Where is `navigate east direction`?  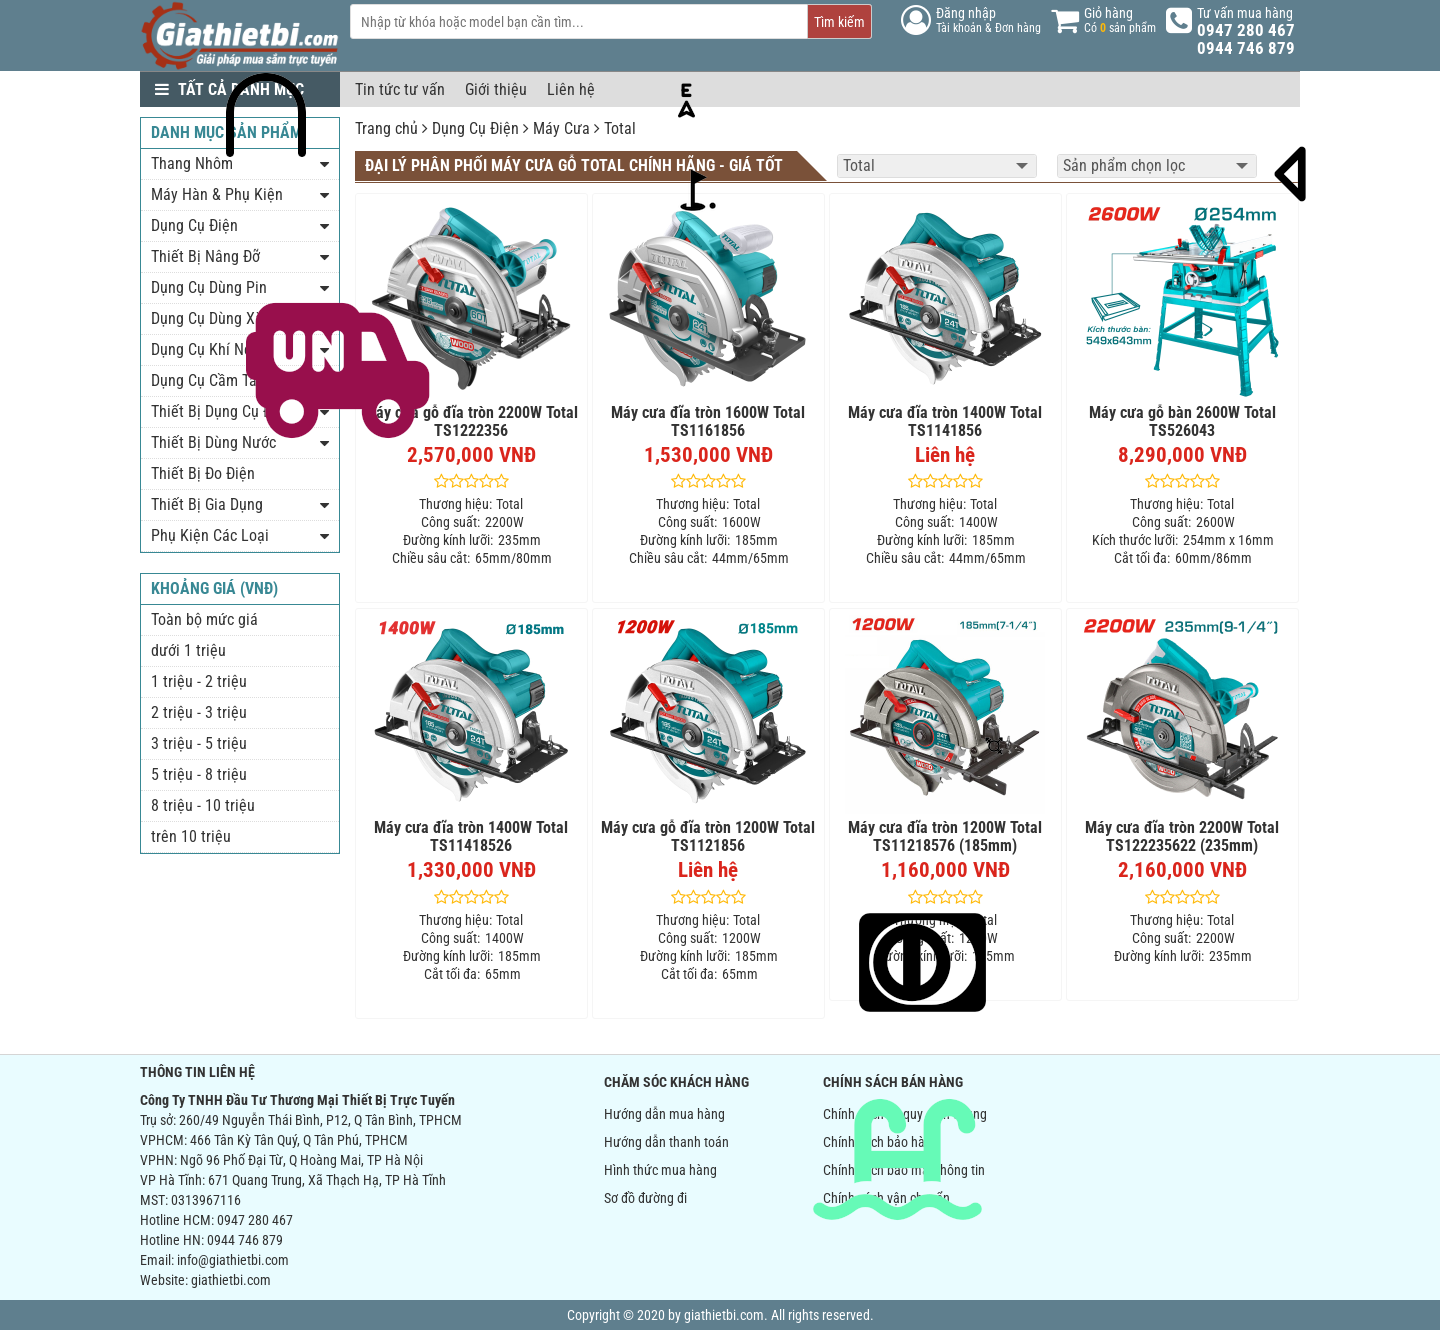 navigate east direction is located at coordinates (686, 100).